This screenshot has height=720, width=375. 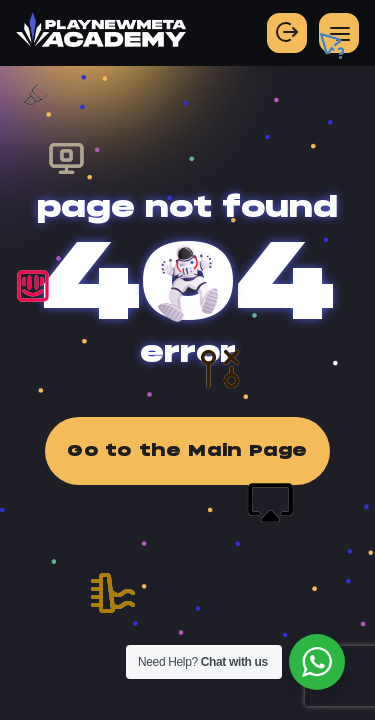 What do you see at coordinates (66, 158) in the screenshot?
I see `stop screen recording or presentation` at bounding box center [66, 158].